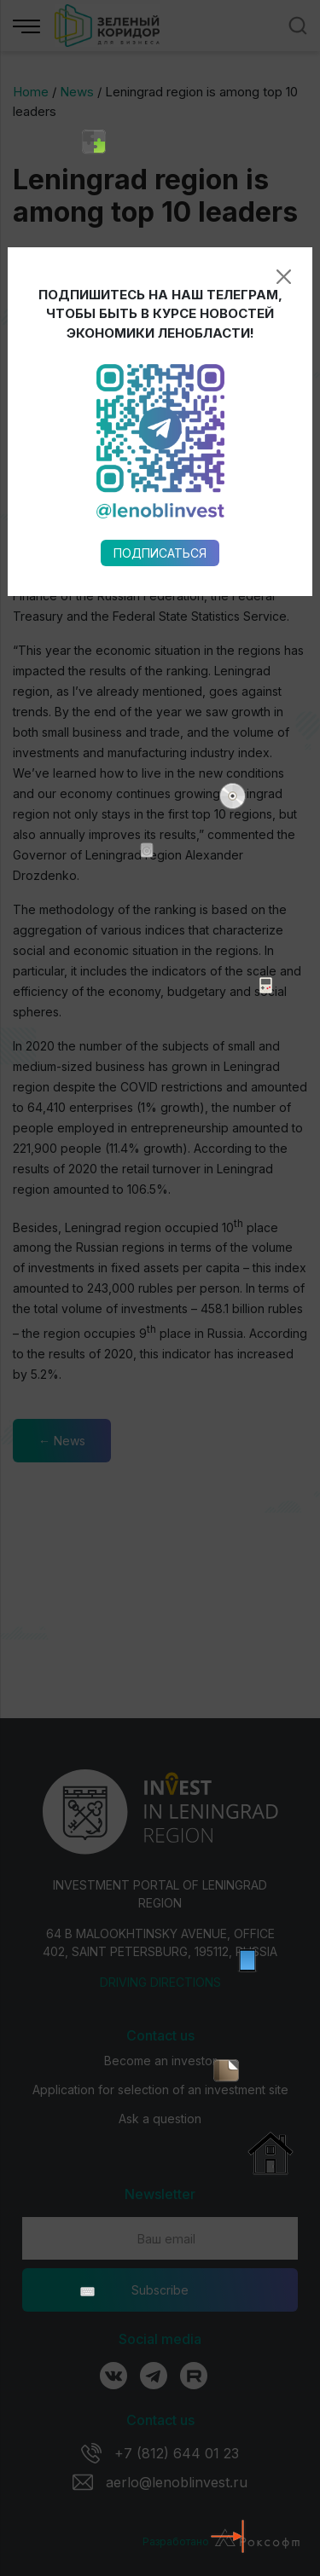  Describe the element at coordinates (147, 850) in the screenshot. I see `access hard drive storage` at that location.